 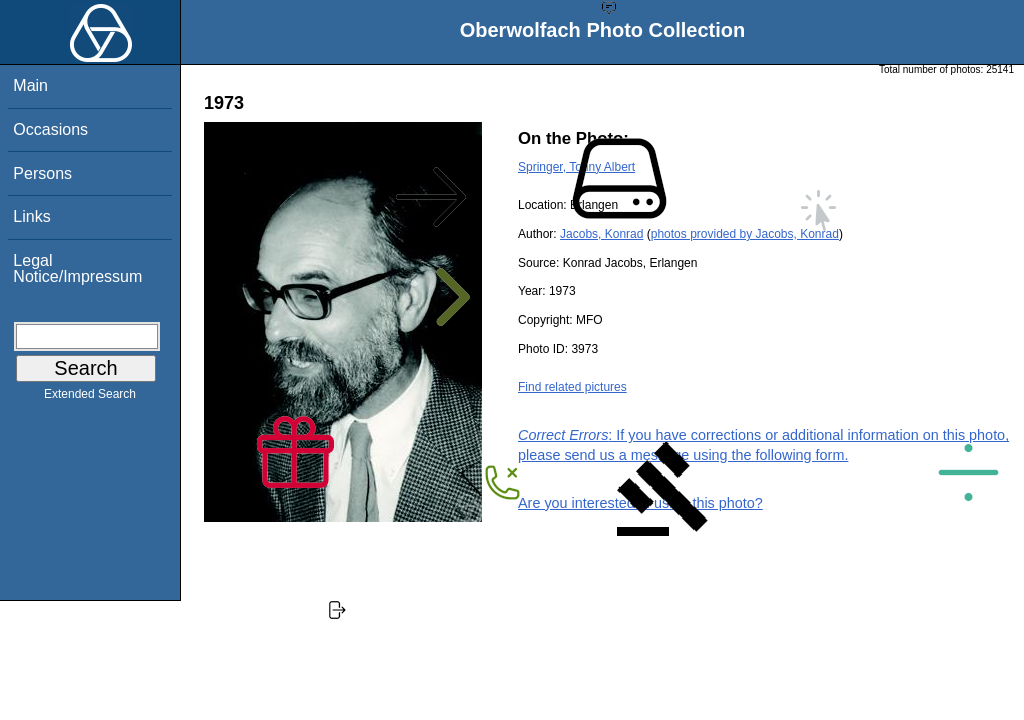 What do you see at coordinates (431, 197) in the screenshot?
I see `navigate to the next item or page` at bounding box center [431, 197].